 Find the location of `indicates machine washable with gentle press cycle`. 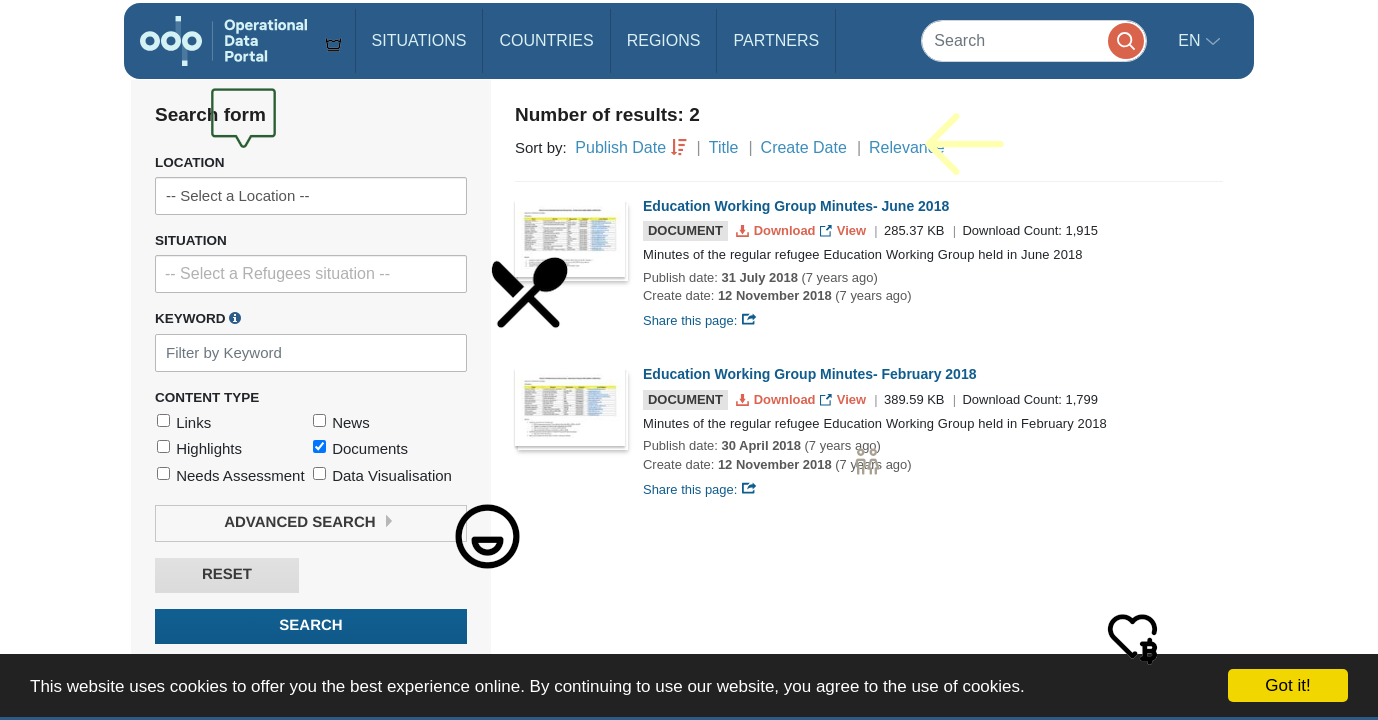

indicates machine washable with gentle press cycle is located at coordinates (333, 44).